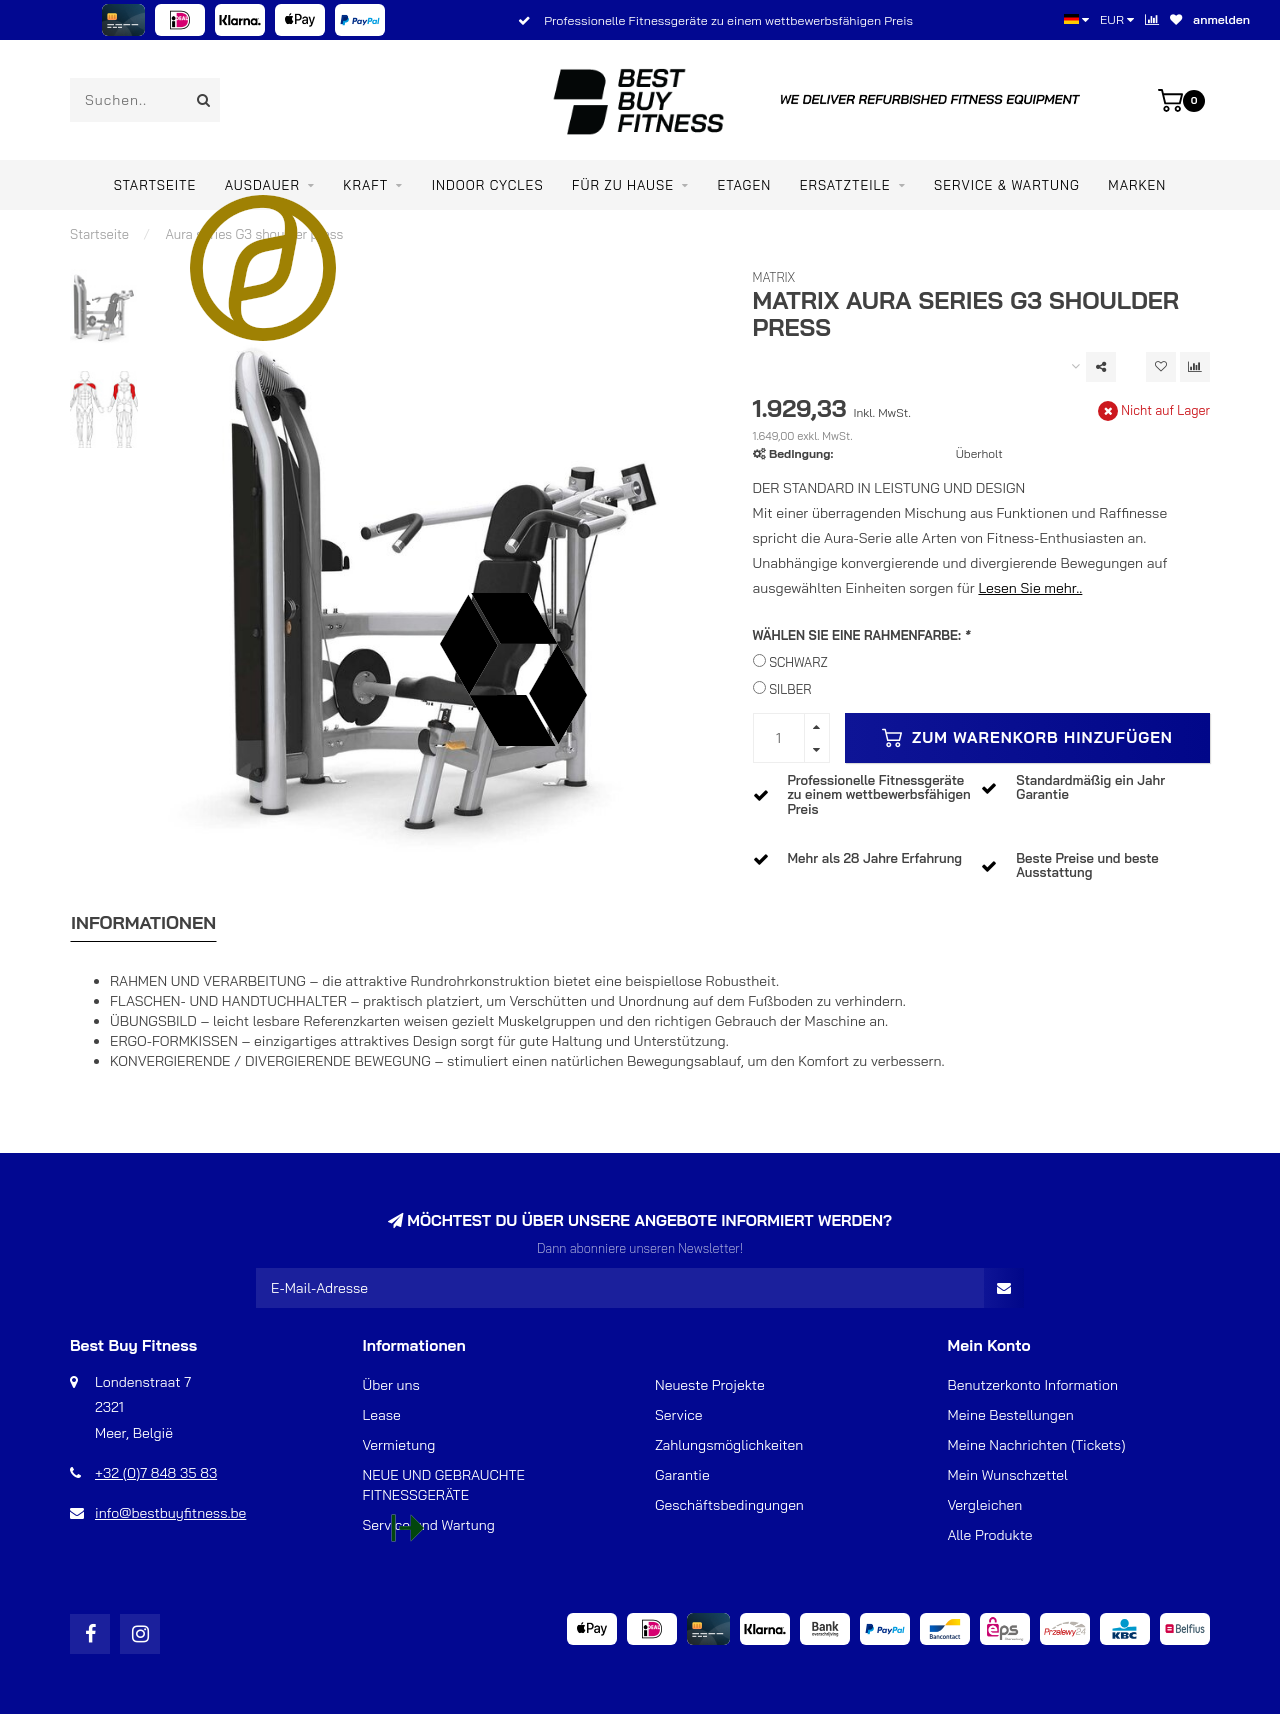 The image size is (1280, 1714). I want to click on expand content to the right, so click(407, 1528).